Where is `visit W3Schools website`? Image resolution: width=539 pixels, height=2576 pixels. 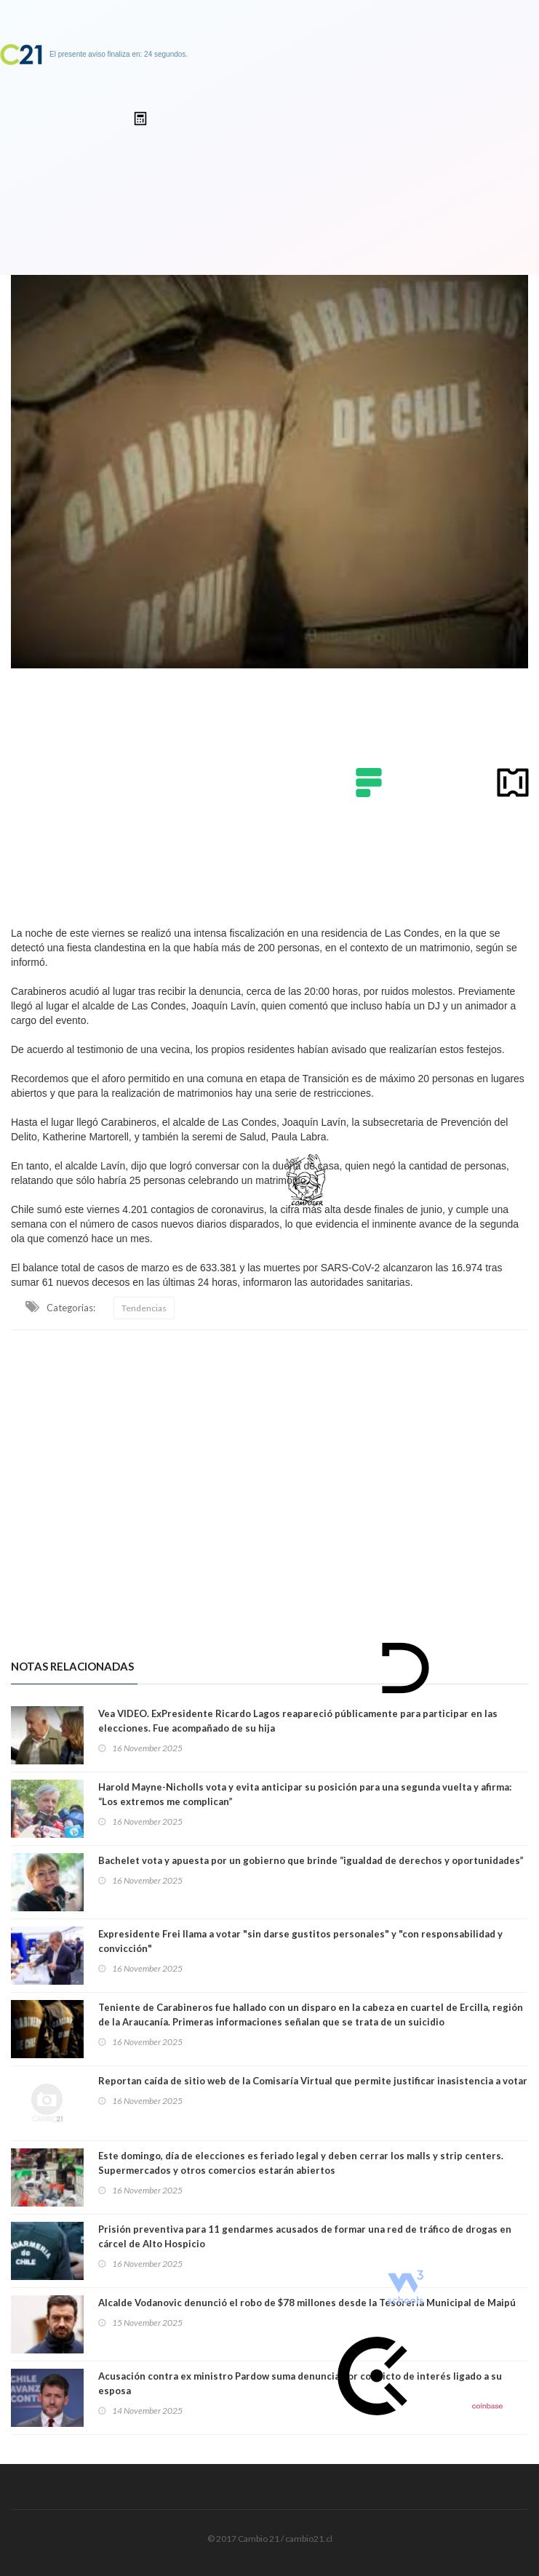 visit W3Schools website is located at coordinates (405, 2287).